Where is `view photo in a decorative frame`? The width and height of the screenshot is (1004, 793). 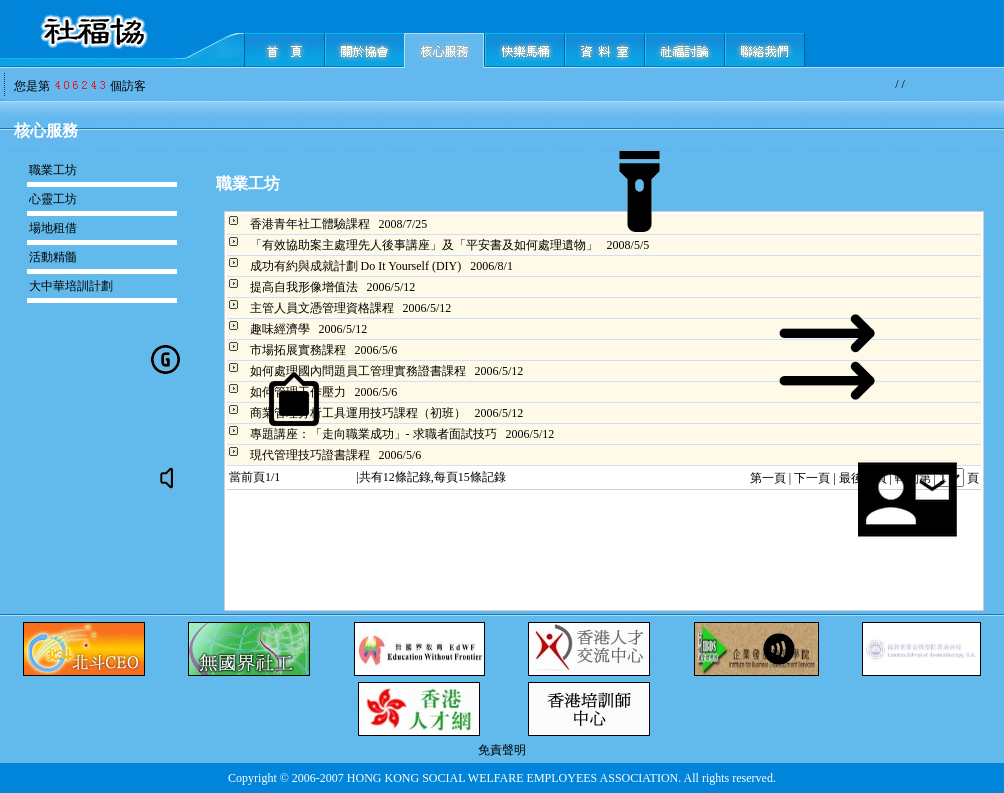 view photo in a decorative frame is located at coordinates (294, 401).